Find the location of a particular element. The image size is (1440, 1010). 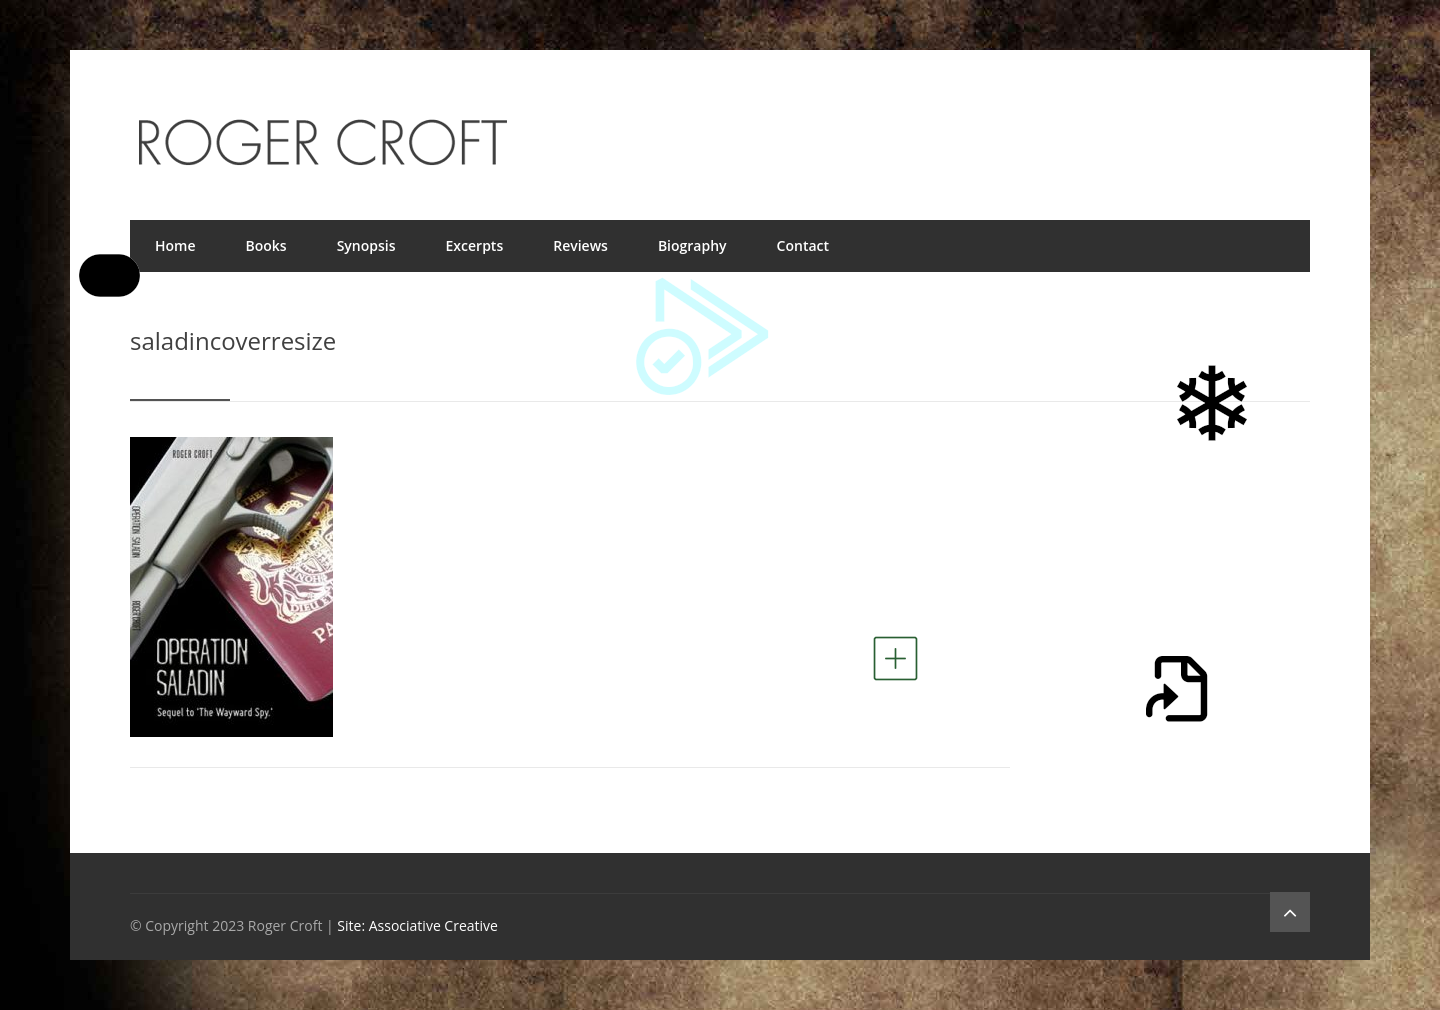

access medication or pharmacy features is located at coordinates (109, 275).